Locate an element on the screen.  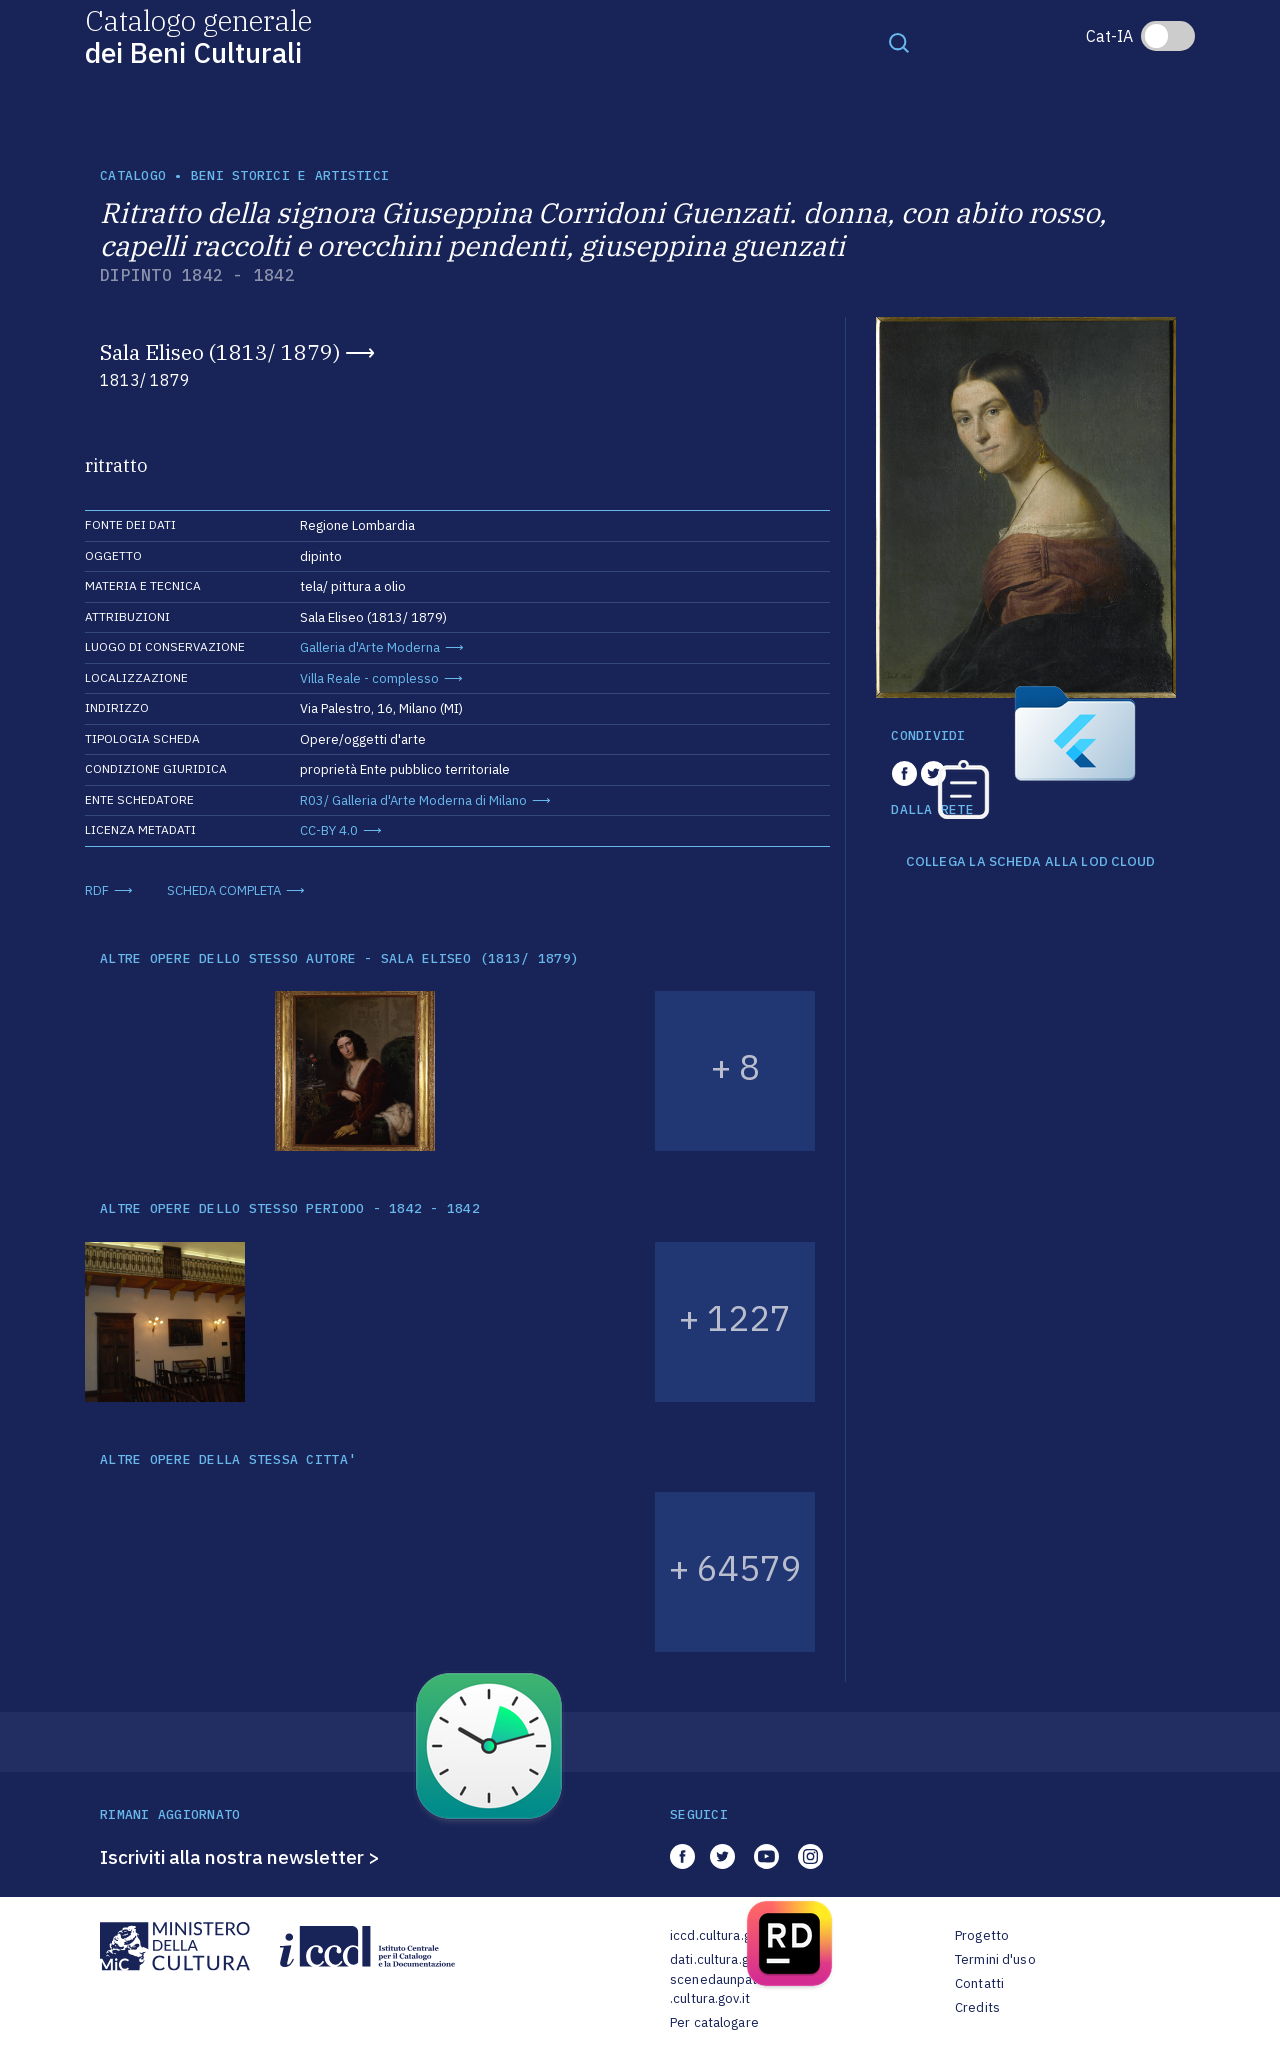
access clipboard history is located at coordinates (963, 789).